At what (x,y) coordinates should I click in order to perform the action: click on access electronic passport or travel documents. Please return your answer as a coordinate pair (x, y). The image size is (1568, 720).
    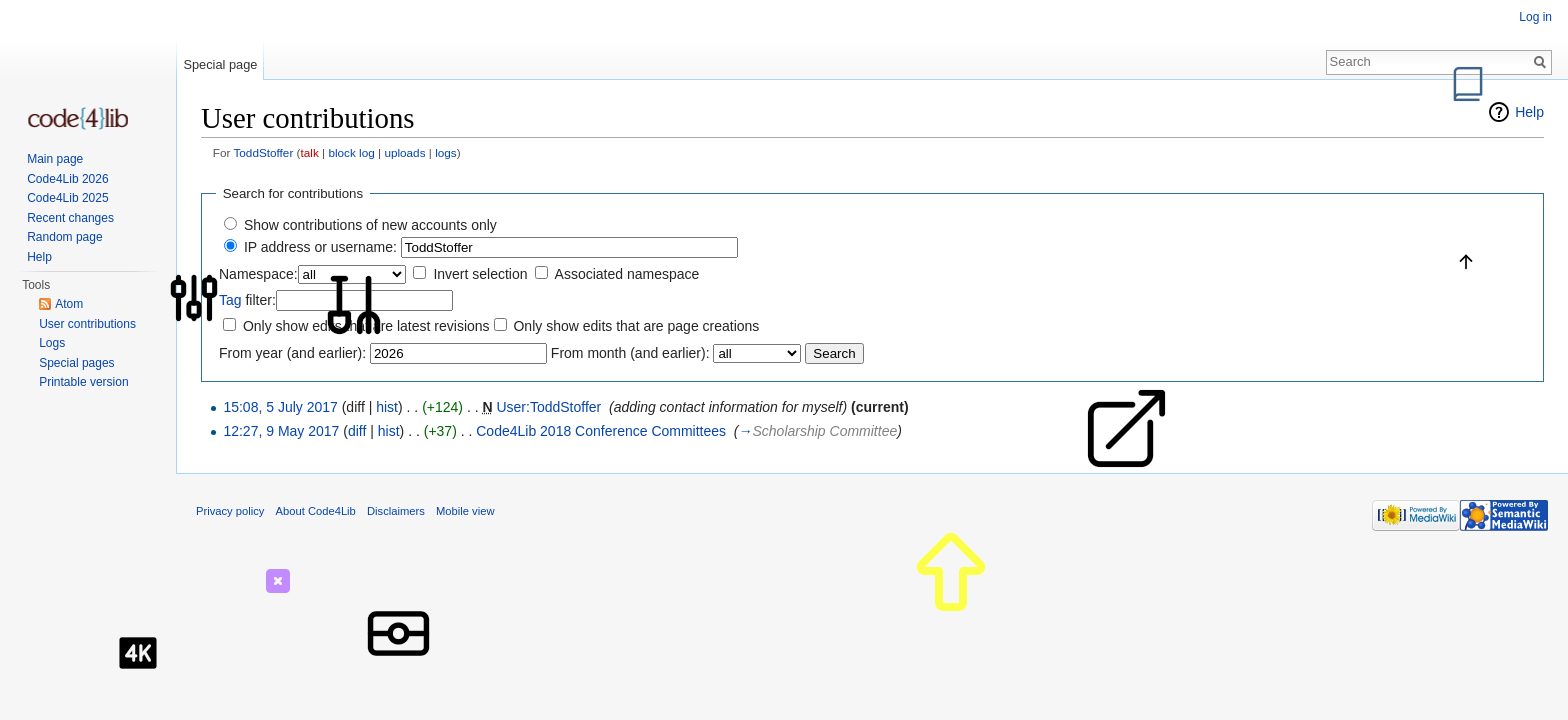
    Looking at the image, I should click on (398, 633).